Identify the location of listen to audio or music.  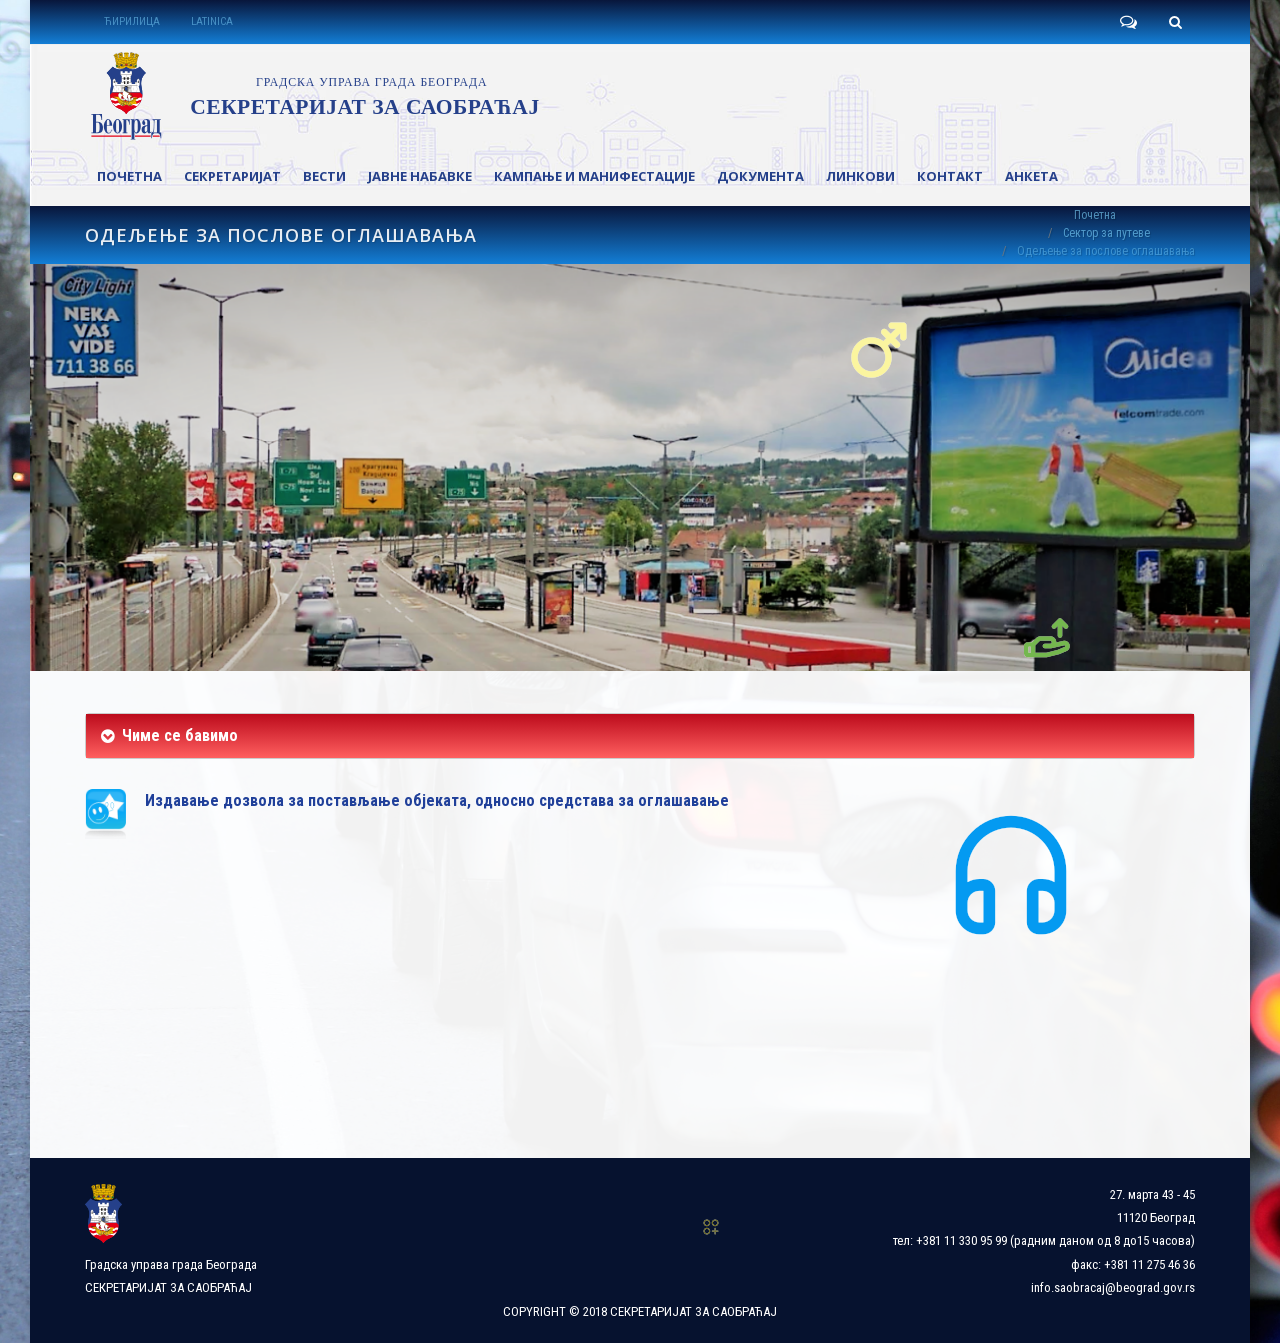
(1011, 879).